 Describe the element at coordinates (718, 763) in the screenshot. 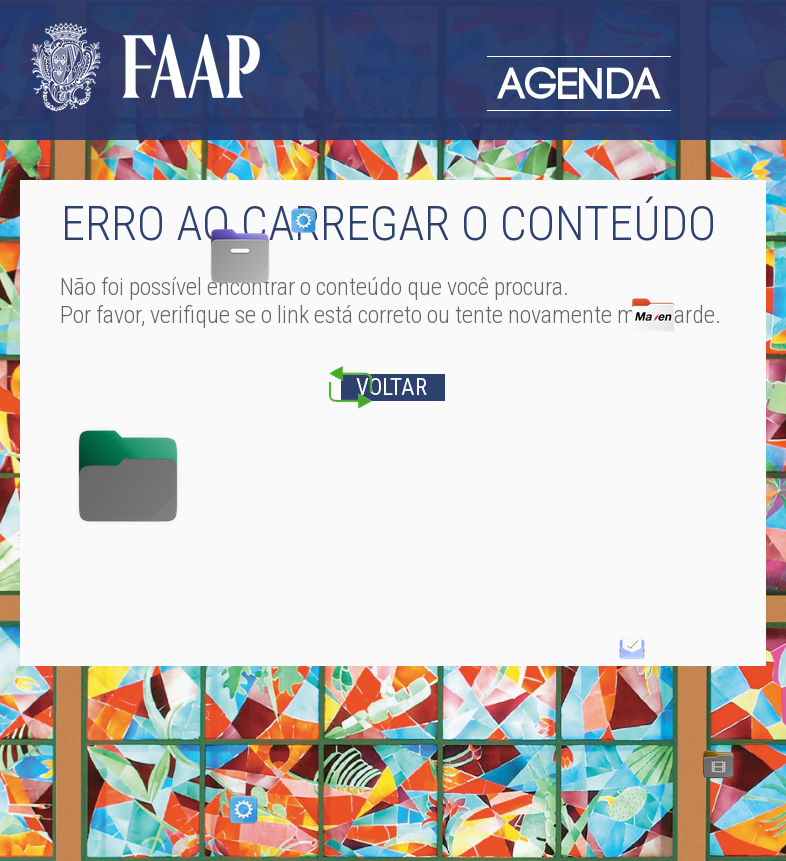

I see `open videos folder` at that location.